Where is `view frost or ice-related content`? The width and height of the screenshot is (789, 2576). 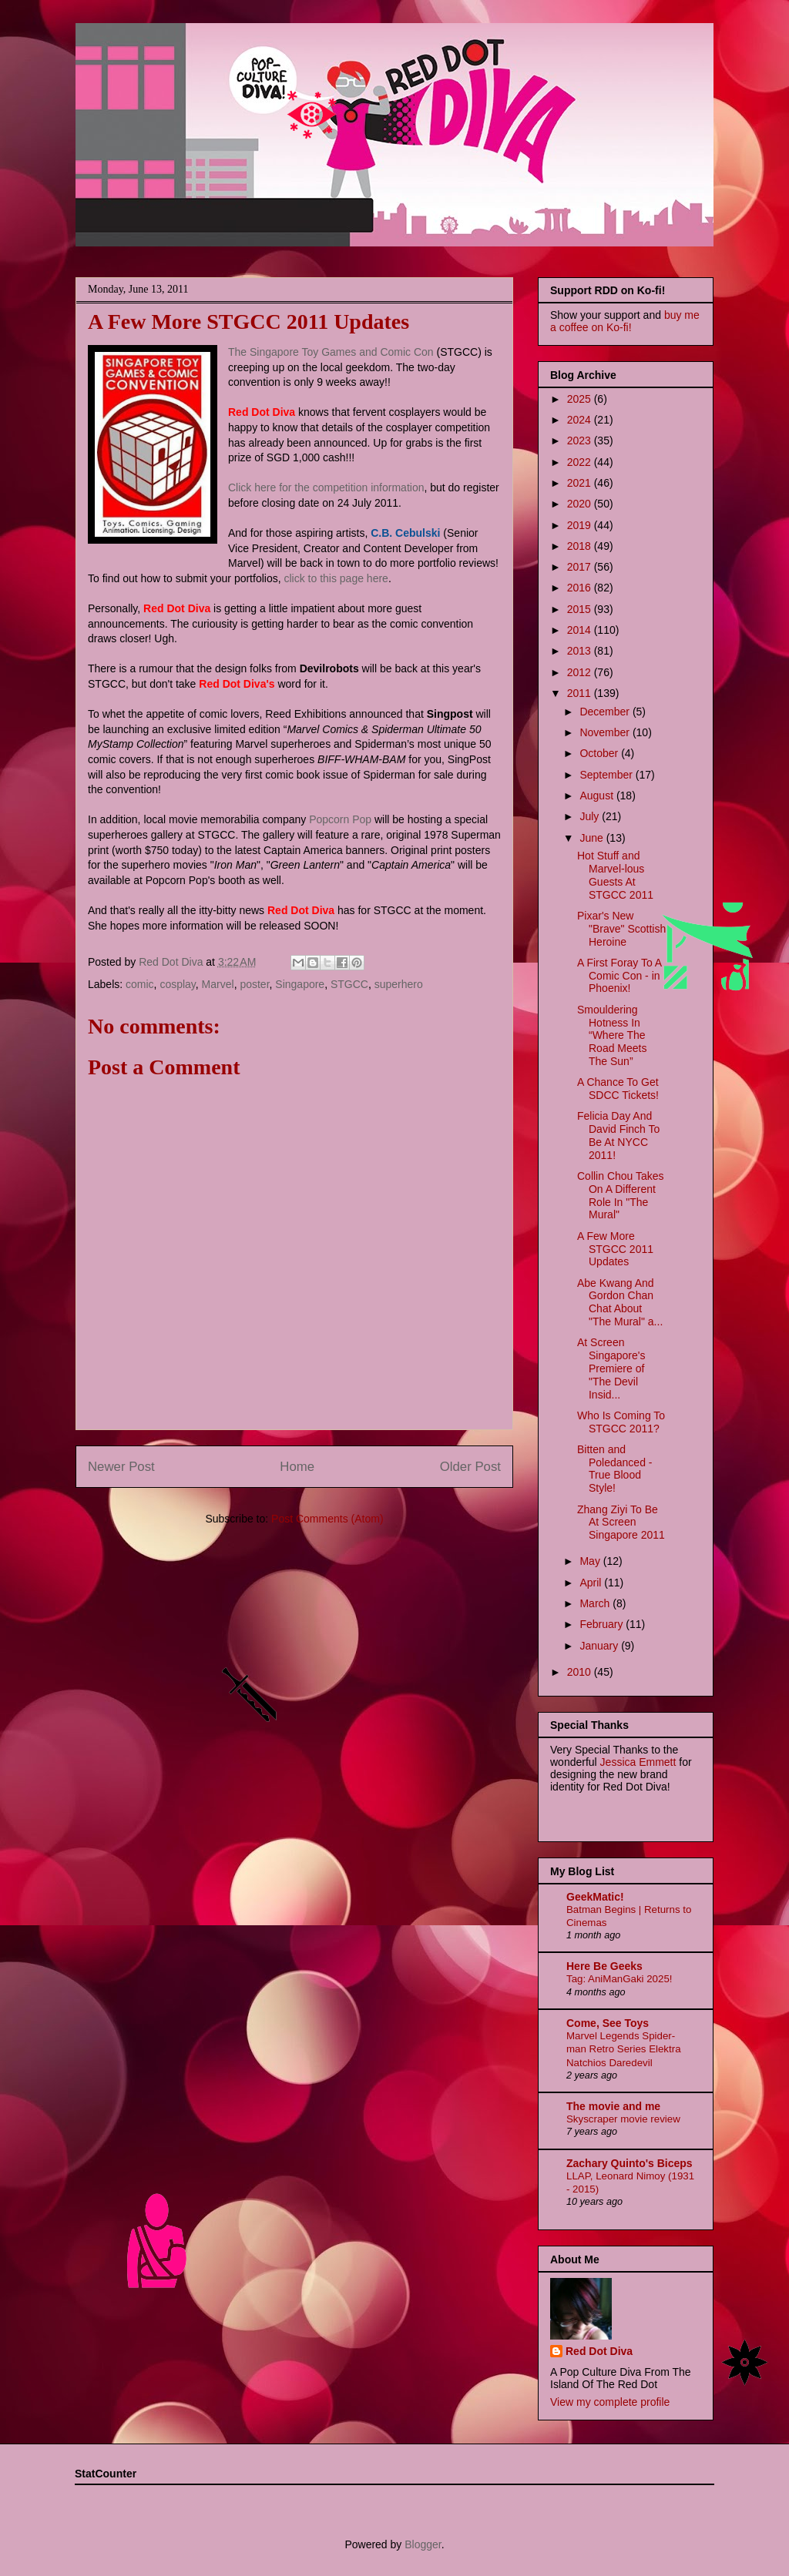
view frost or ice-related content is located at coordinates (311, 114).